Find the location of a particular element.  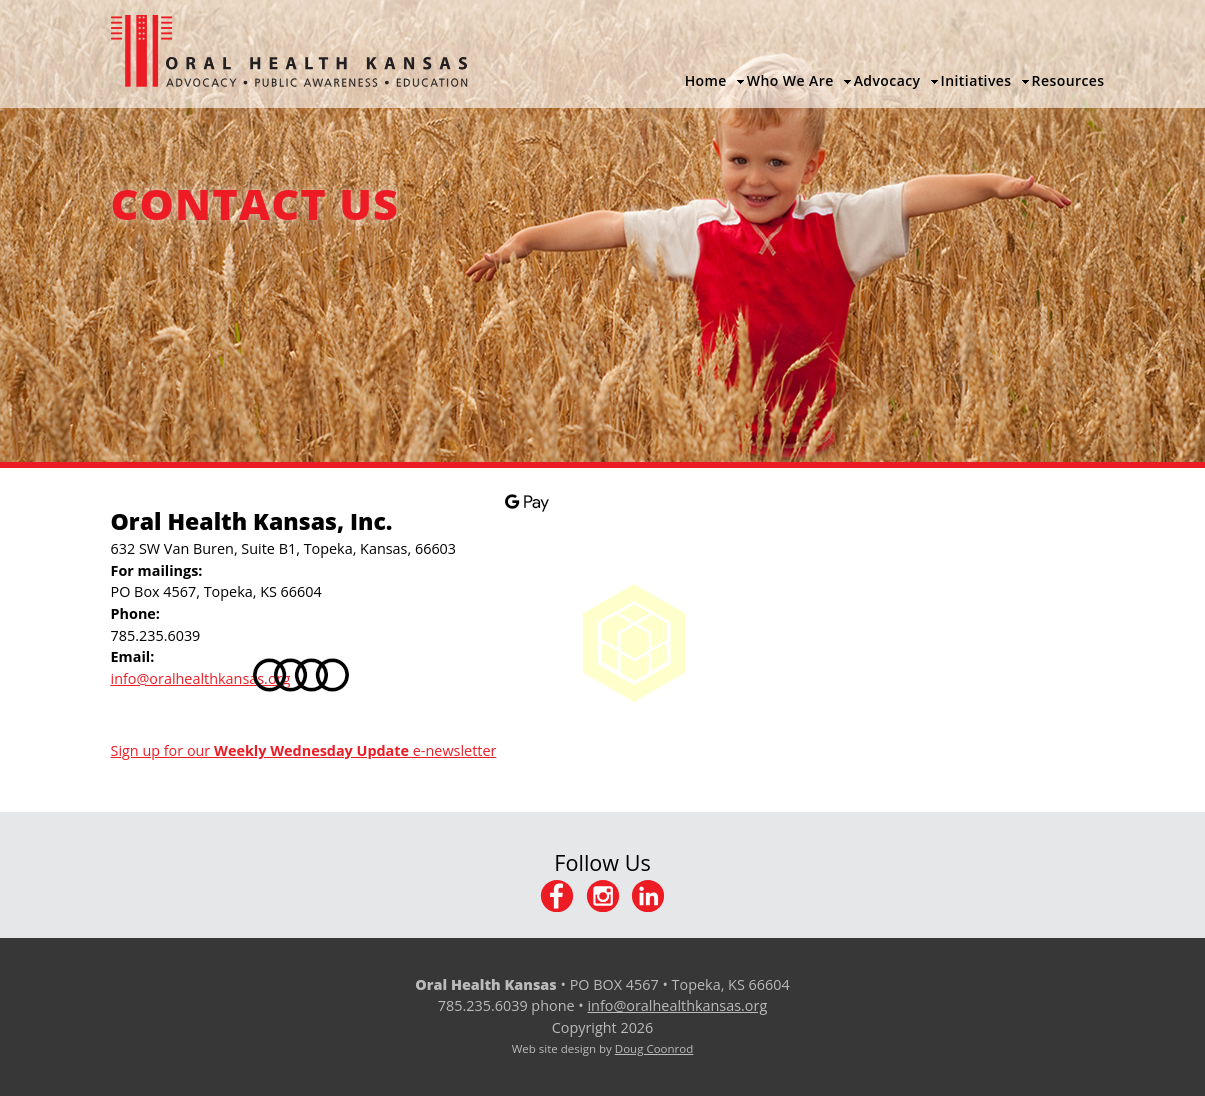

pay with google pay is located at coordinates (527, 503).